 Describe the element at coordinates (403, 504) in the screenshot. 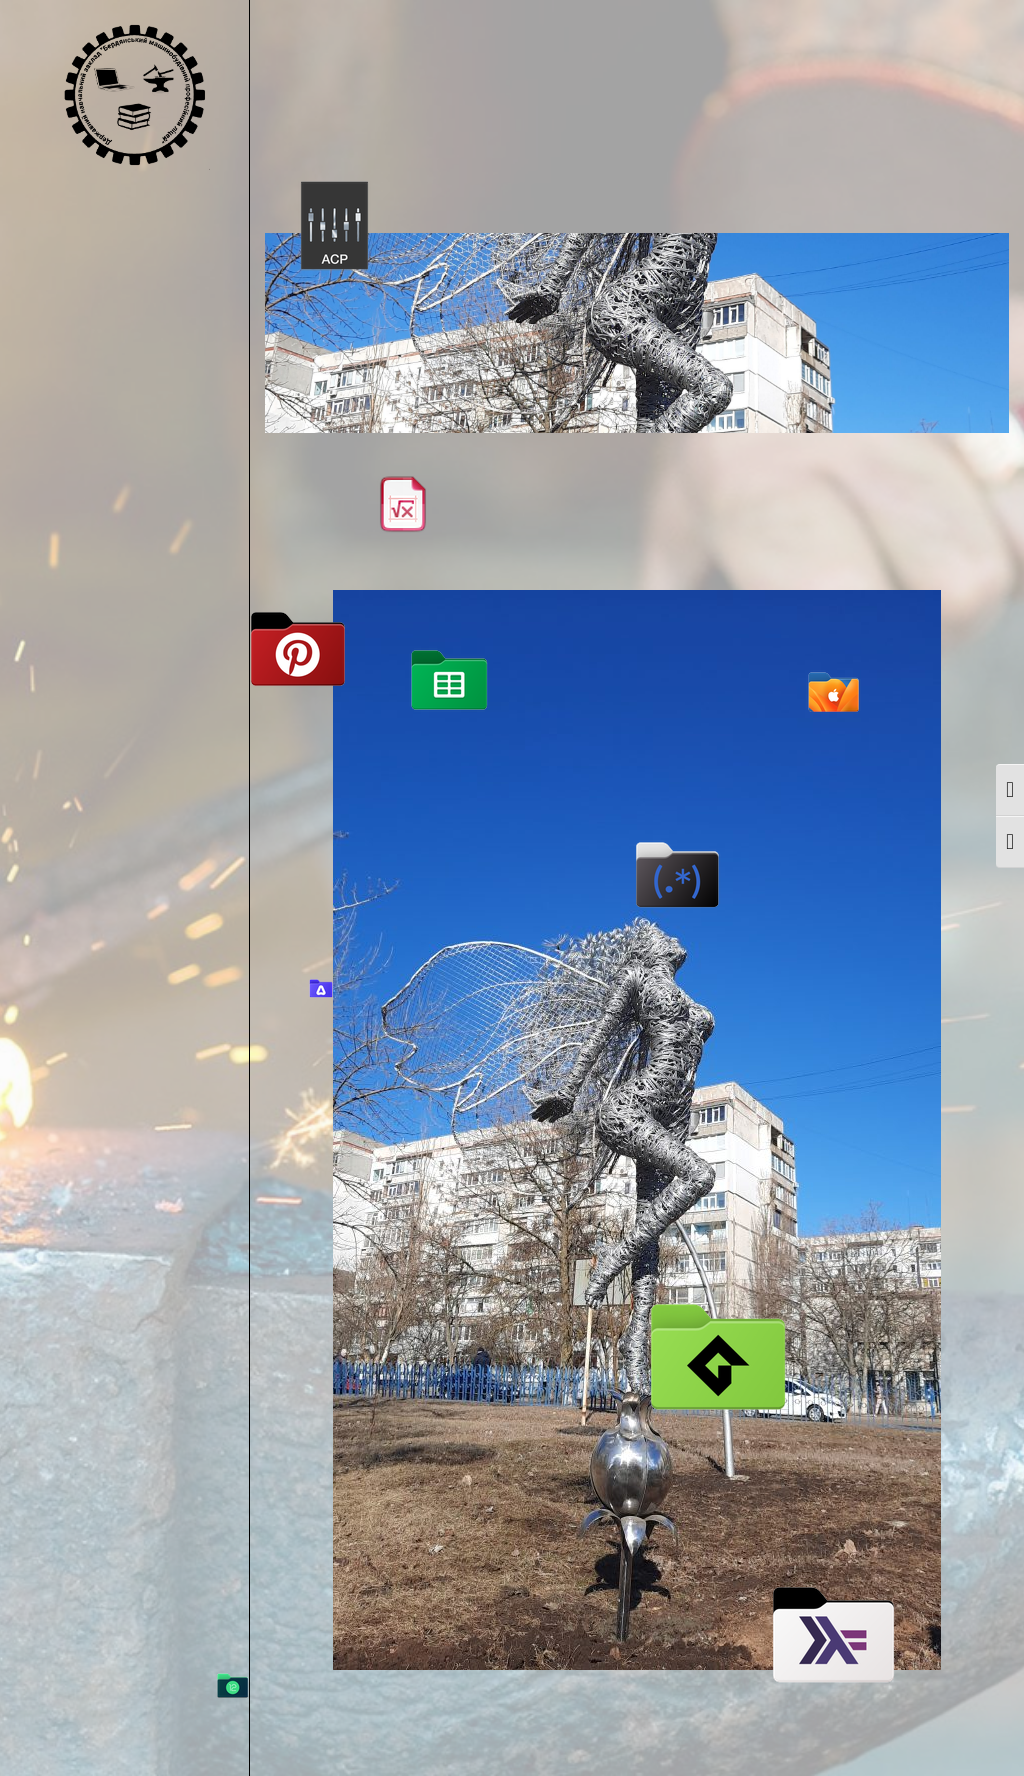

I see `libreoffice math formula template file` at that location.